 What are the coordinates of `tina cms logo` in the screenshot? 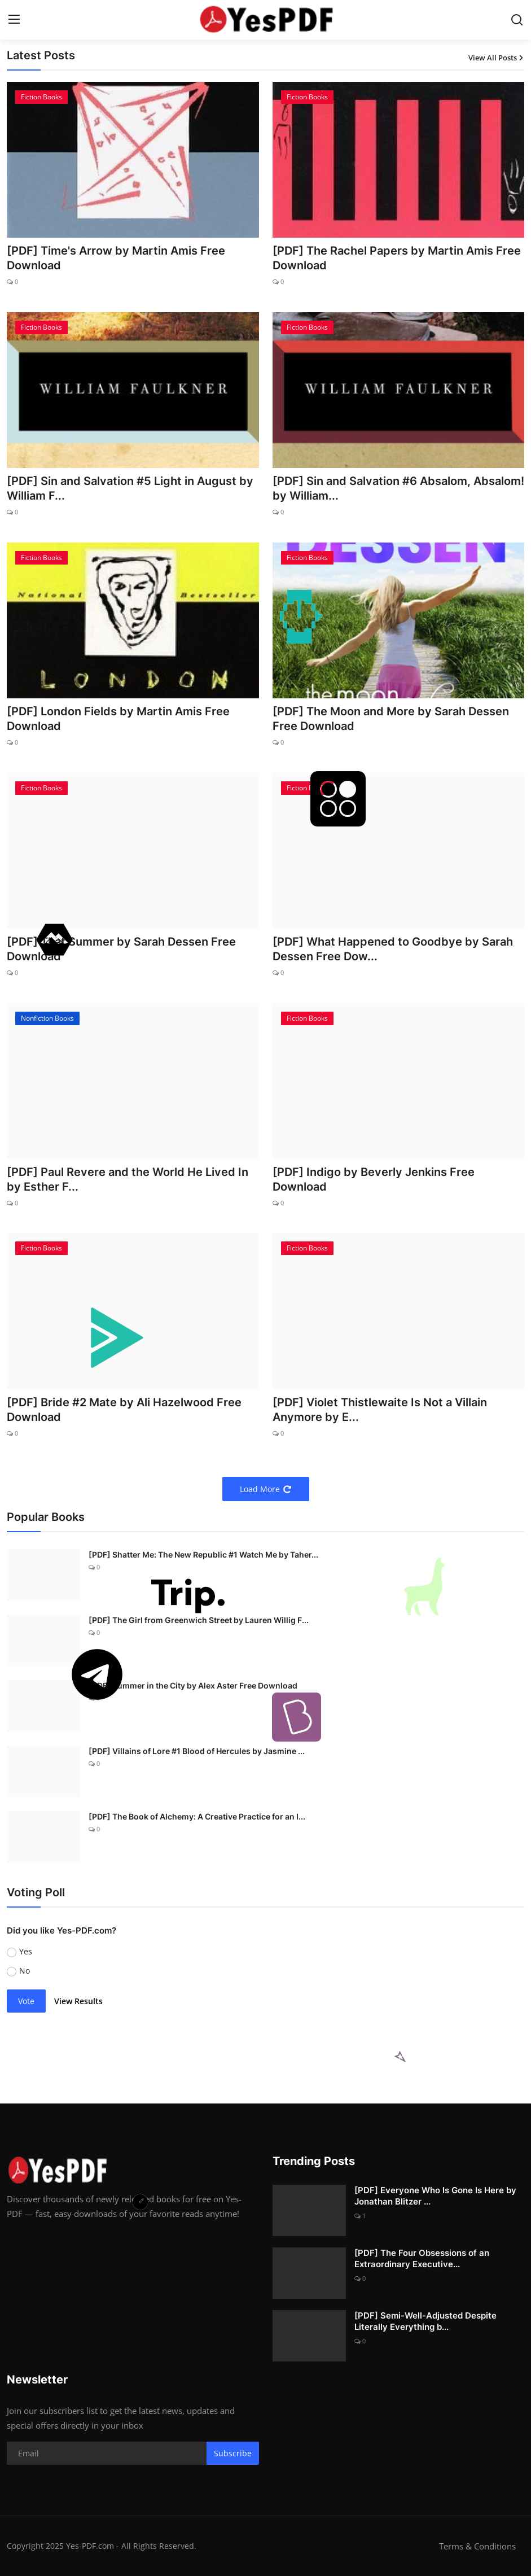 It's located at (424, 1586).